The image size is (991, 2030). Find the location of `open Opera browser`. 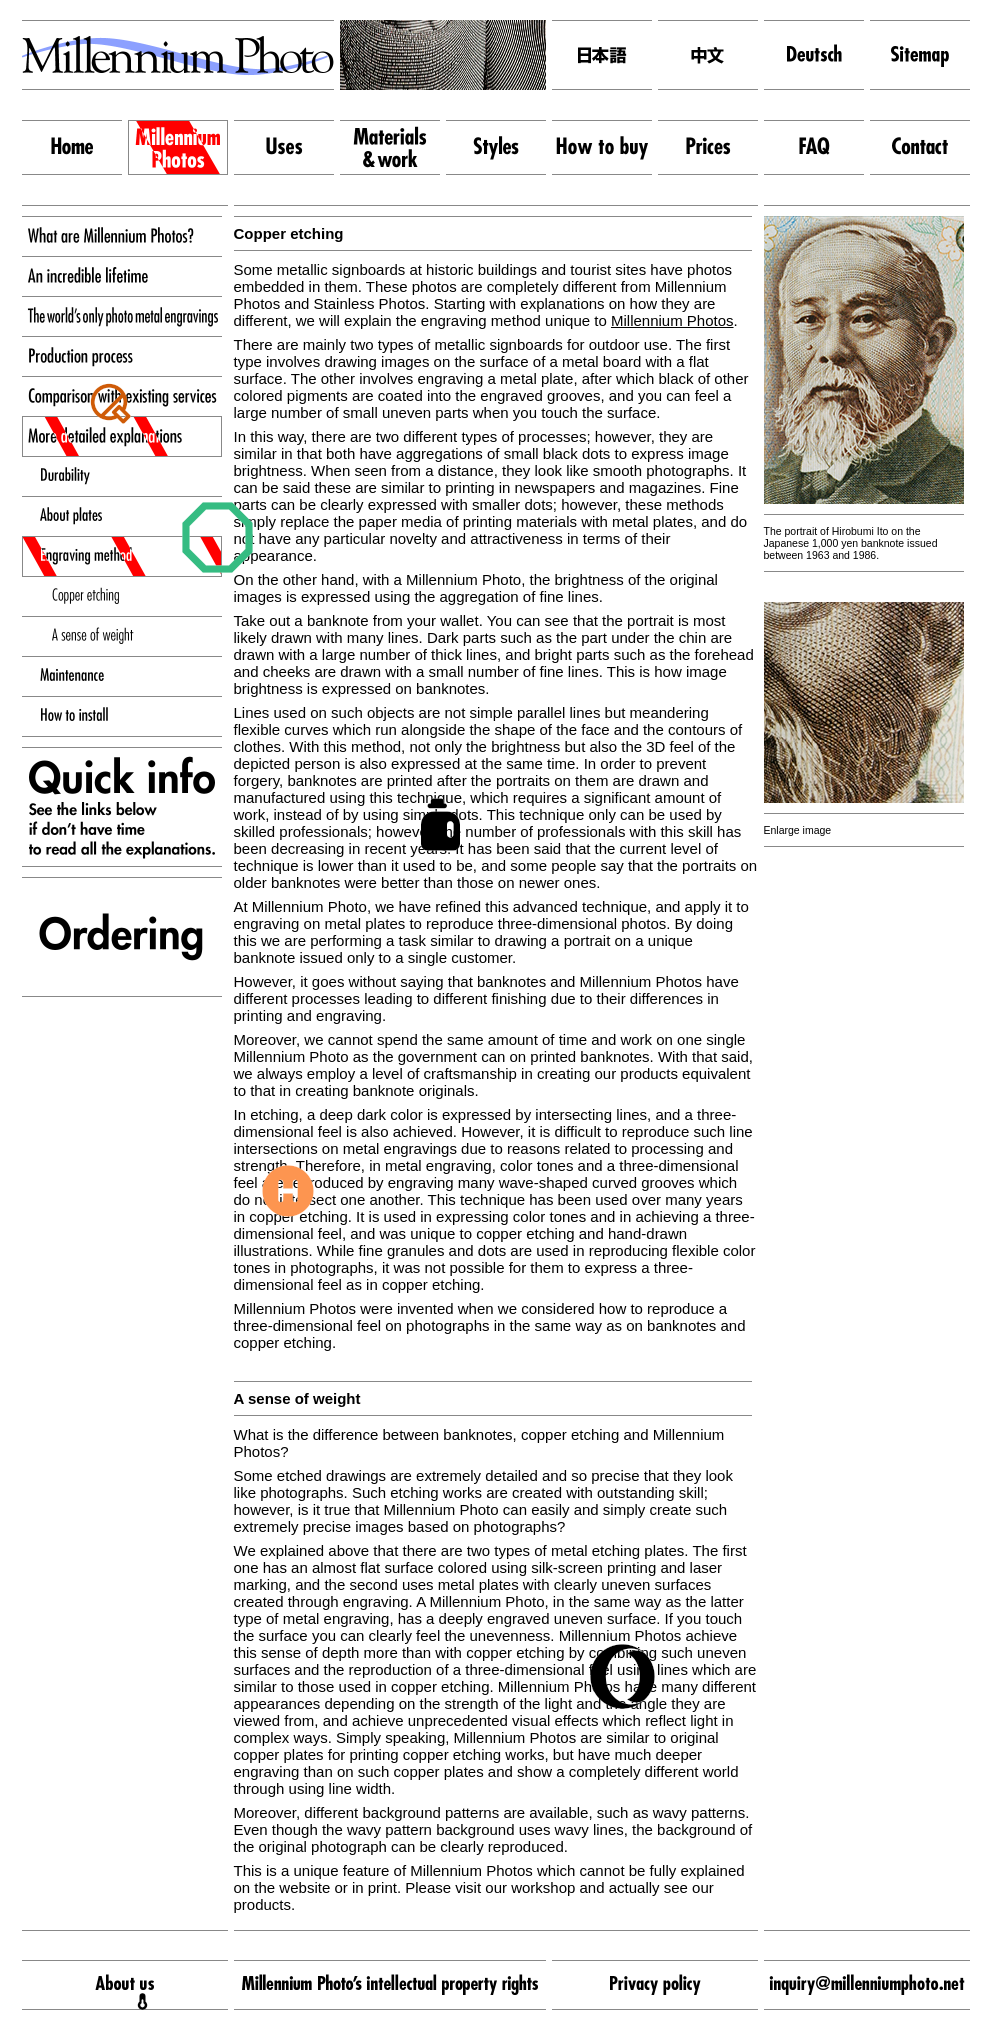

open Opera browser is located at coordinates (622, 1677).